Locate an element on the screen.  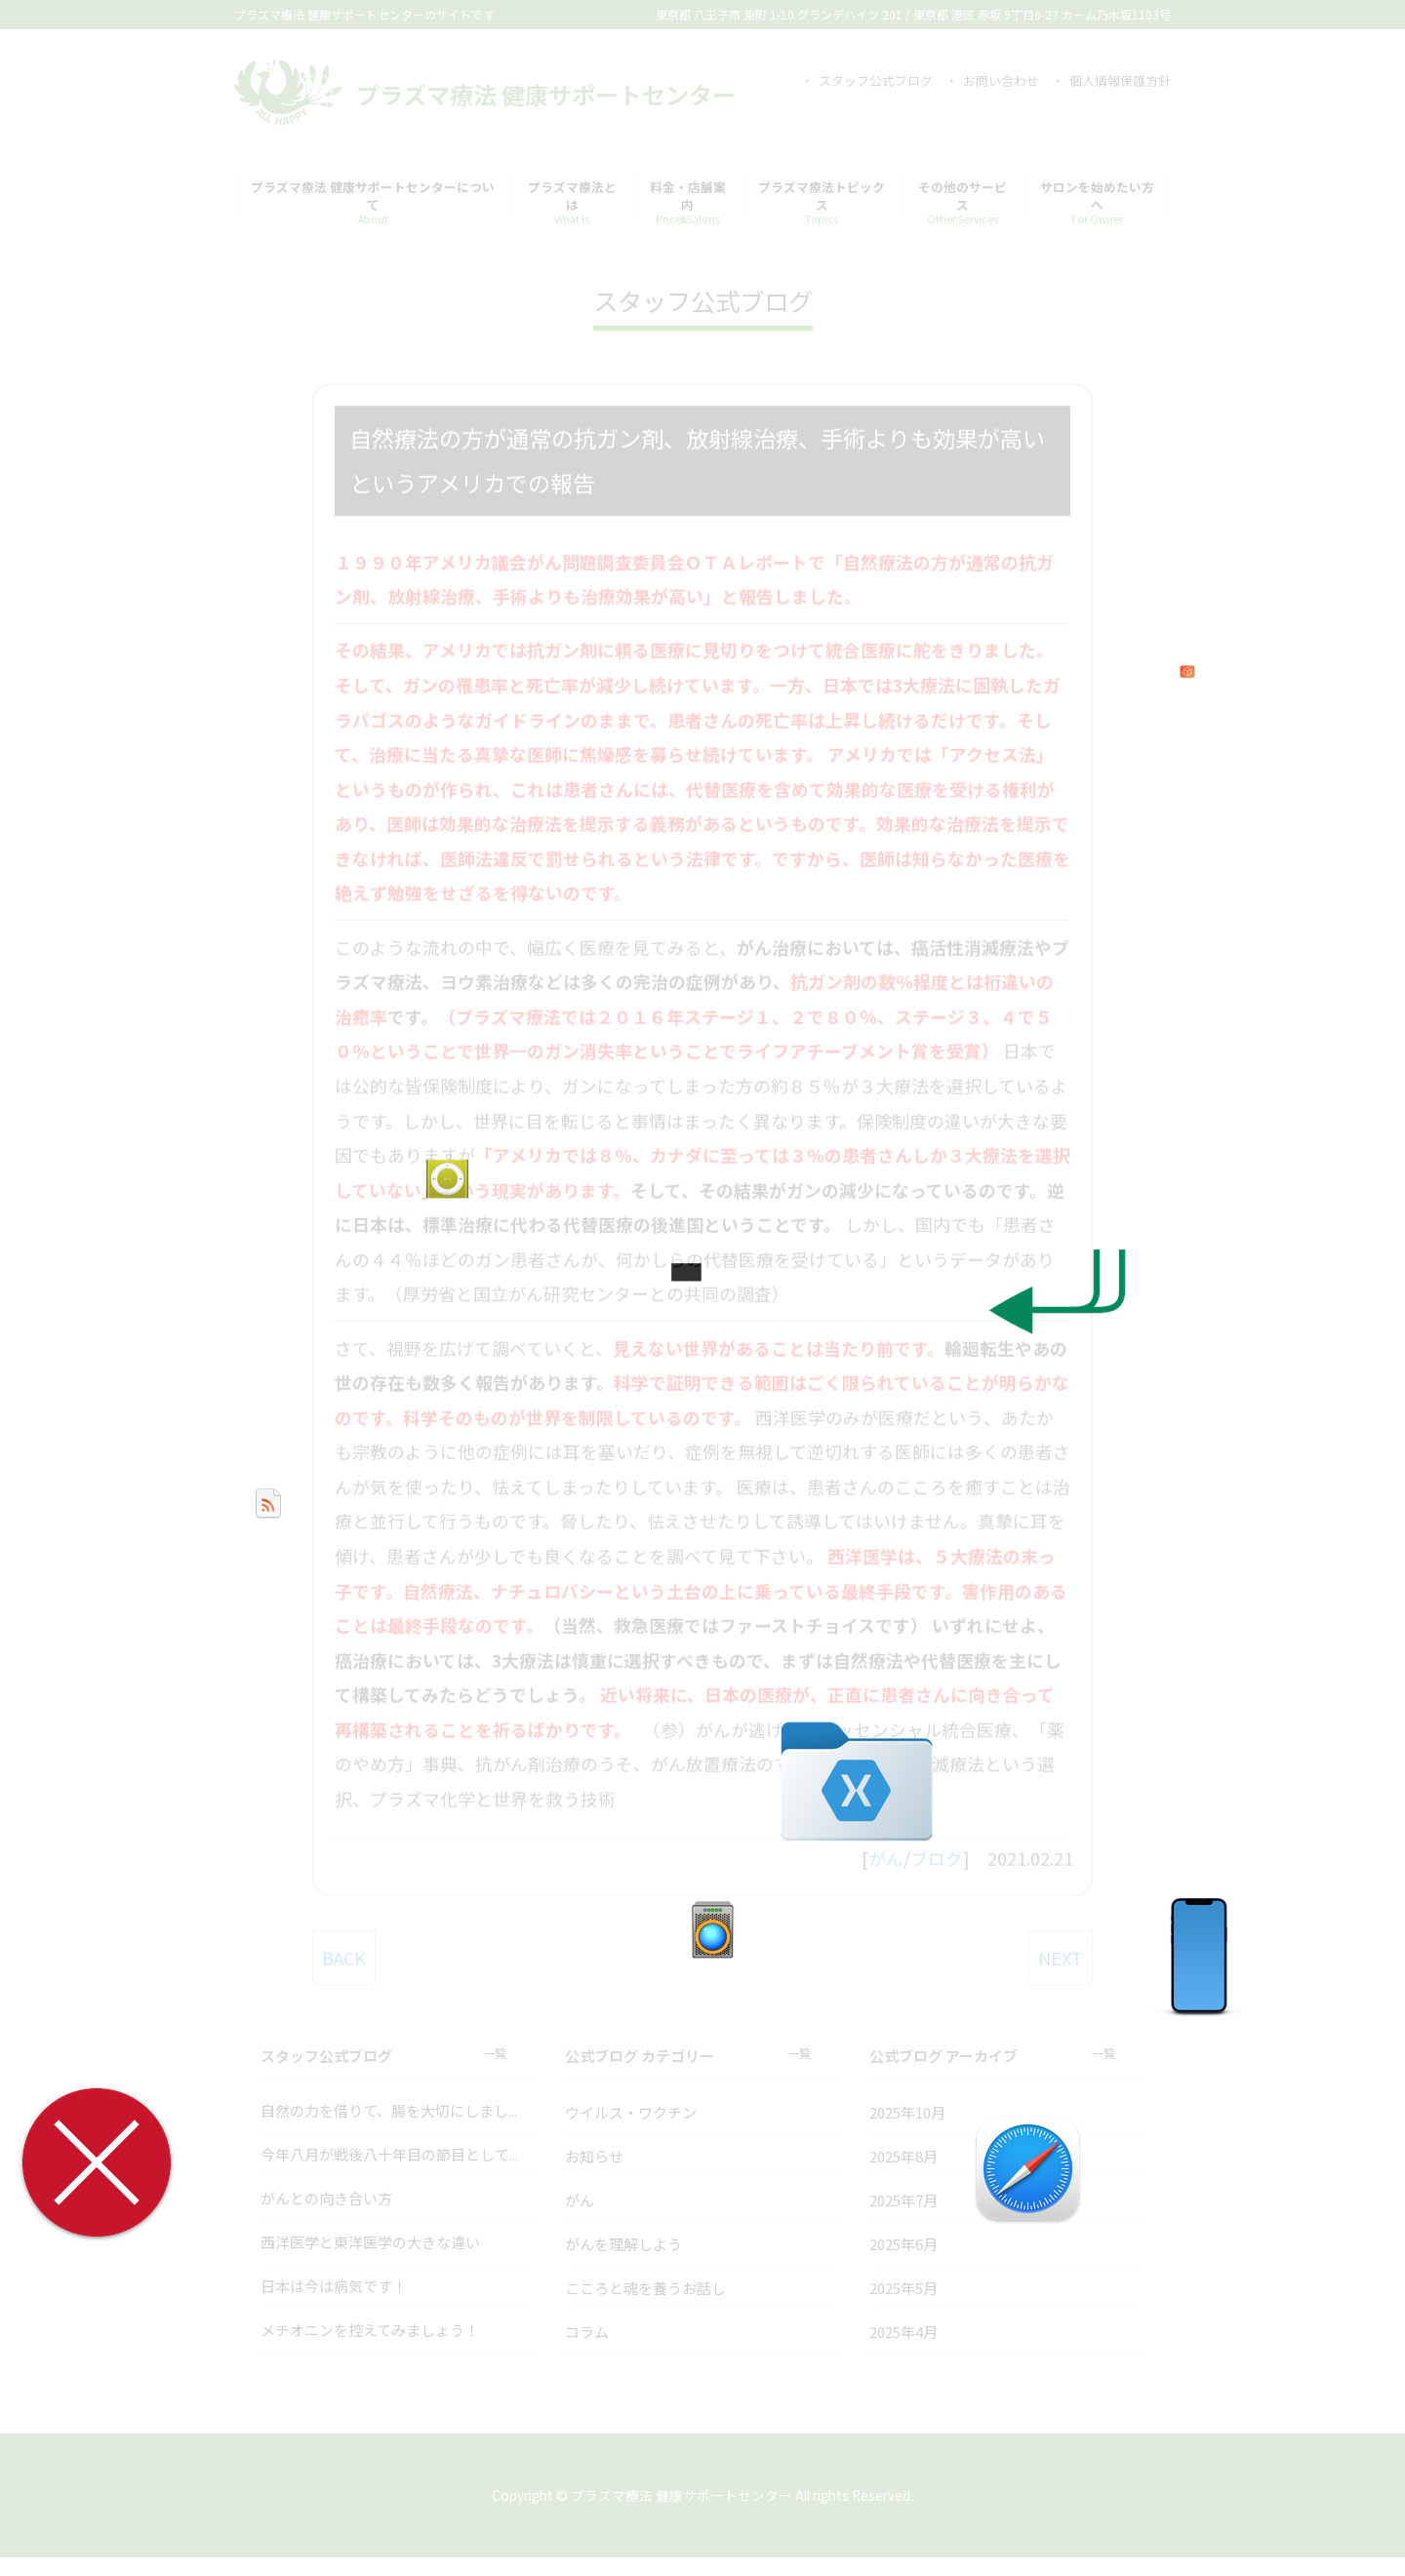
reply all to an email message is located at coordinates (1055, 1290).